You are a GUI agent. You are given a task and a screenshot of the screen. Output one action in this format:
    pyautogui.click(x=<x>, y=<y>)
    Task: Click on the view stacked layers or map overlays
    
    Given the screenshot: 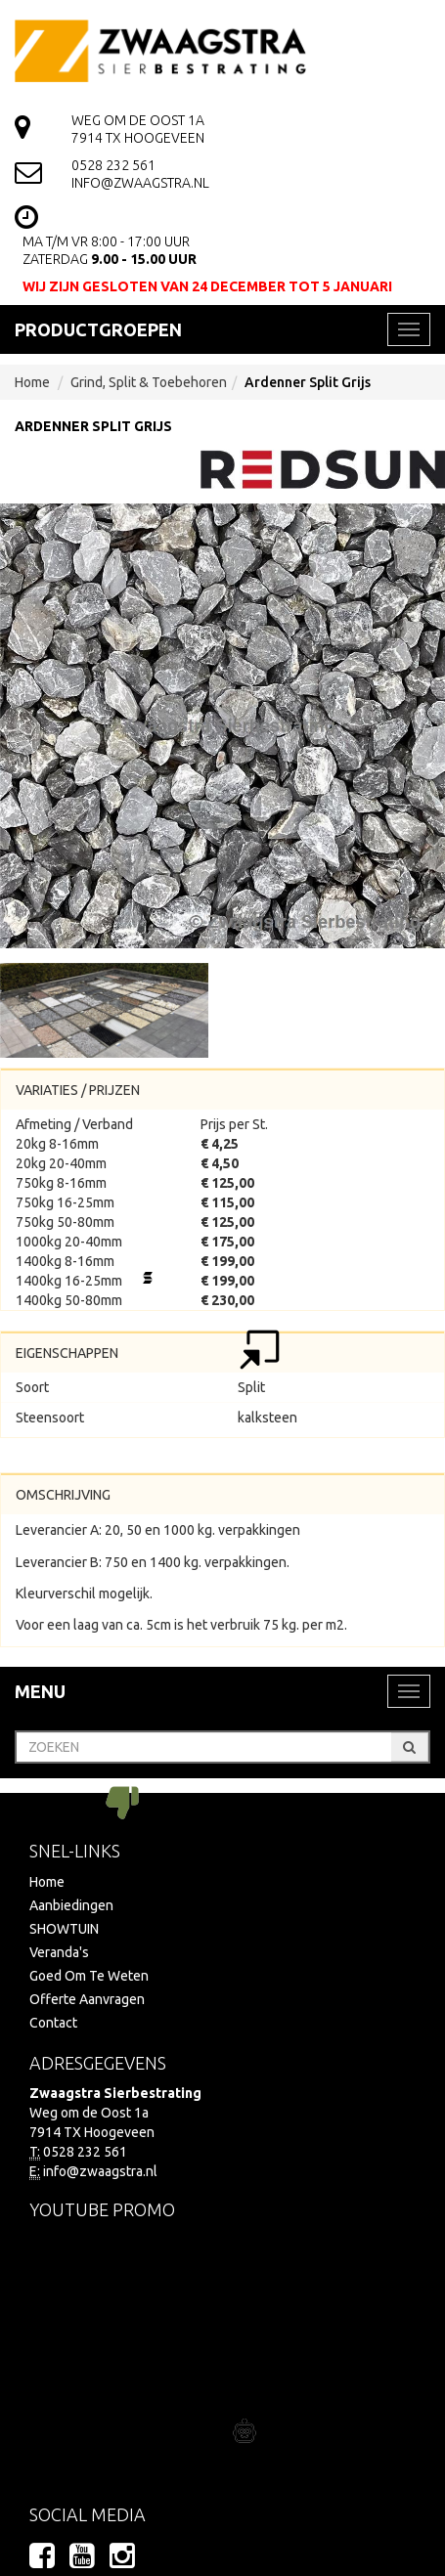 What is the action you would take?
    pyautogui.click(x=148, y=1278)
    